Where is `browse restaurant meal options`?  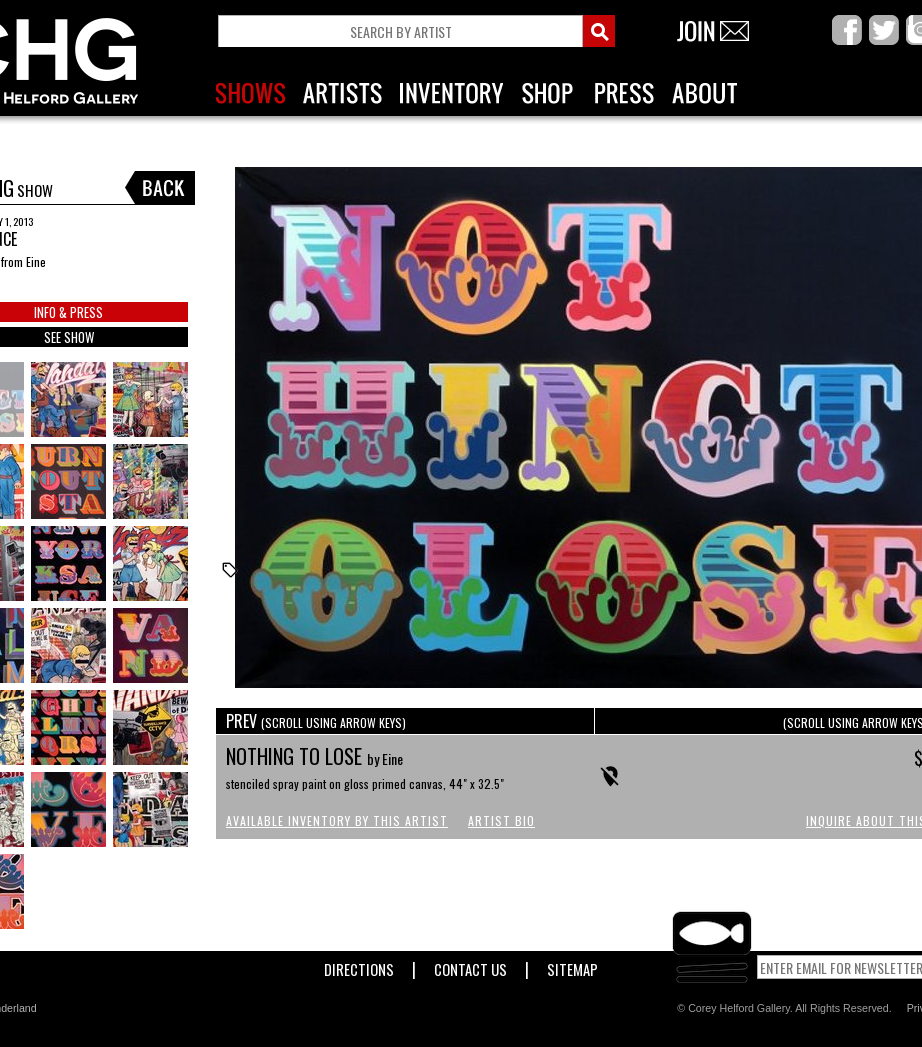
browse restaurant meal options is located at coordinates (712, 947).